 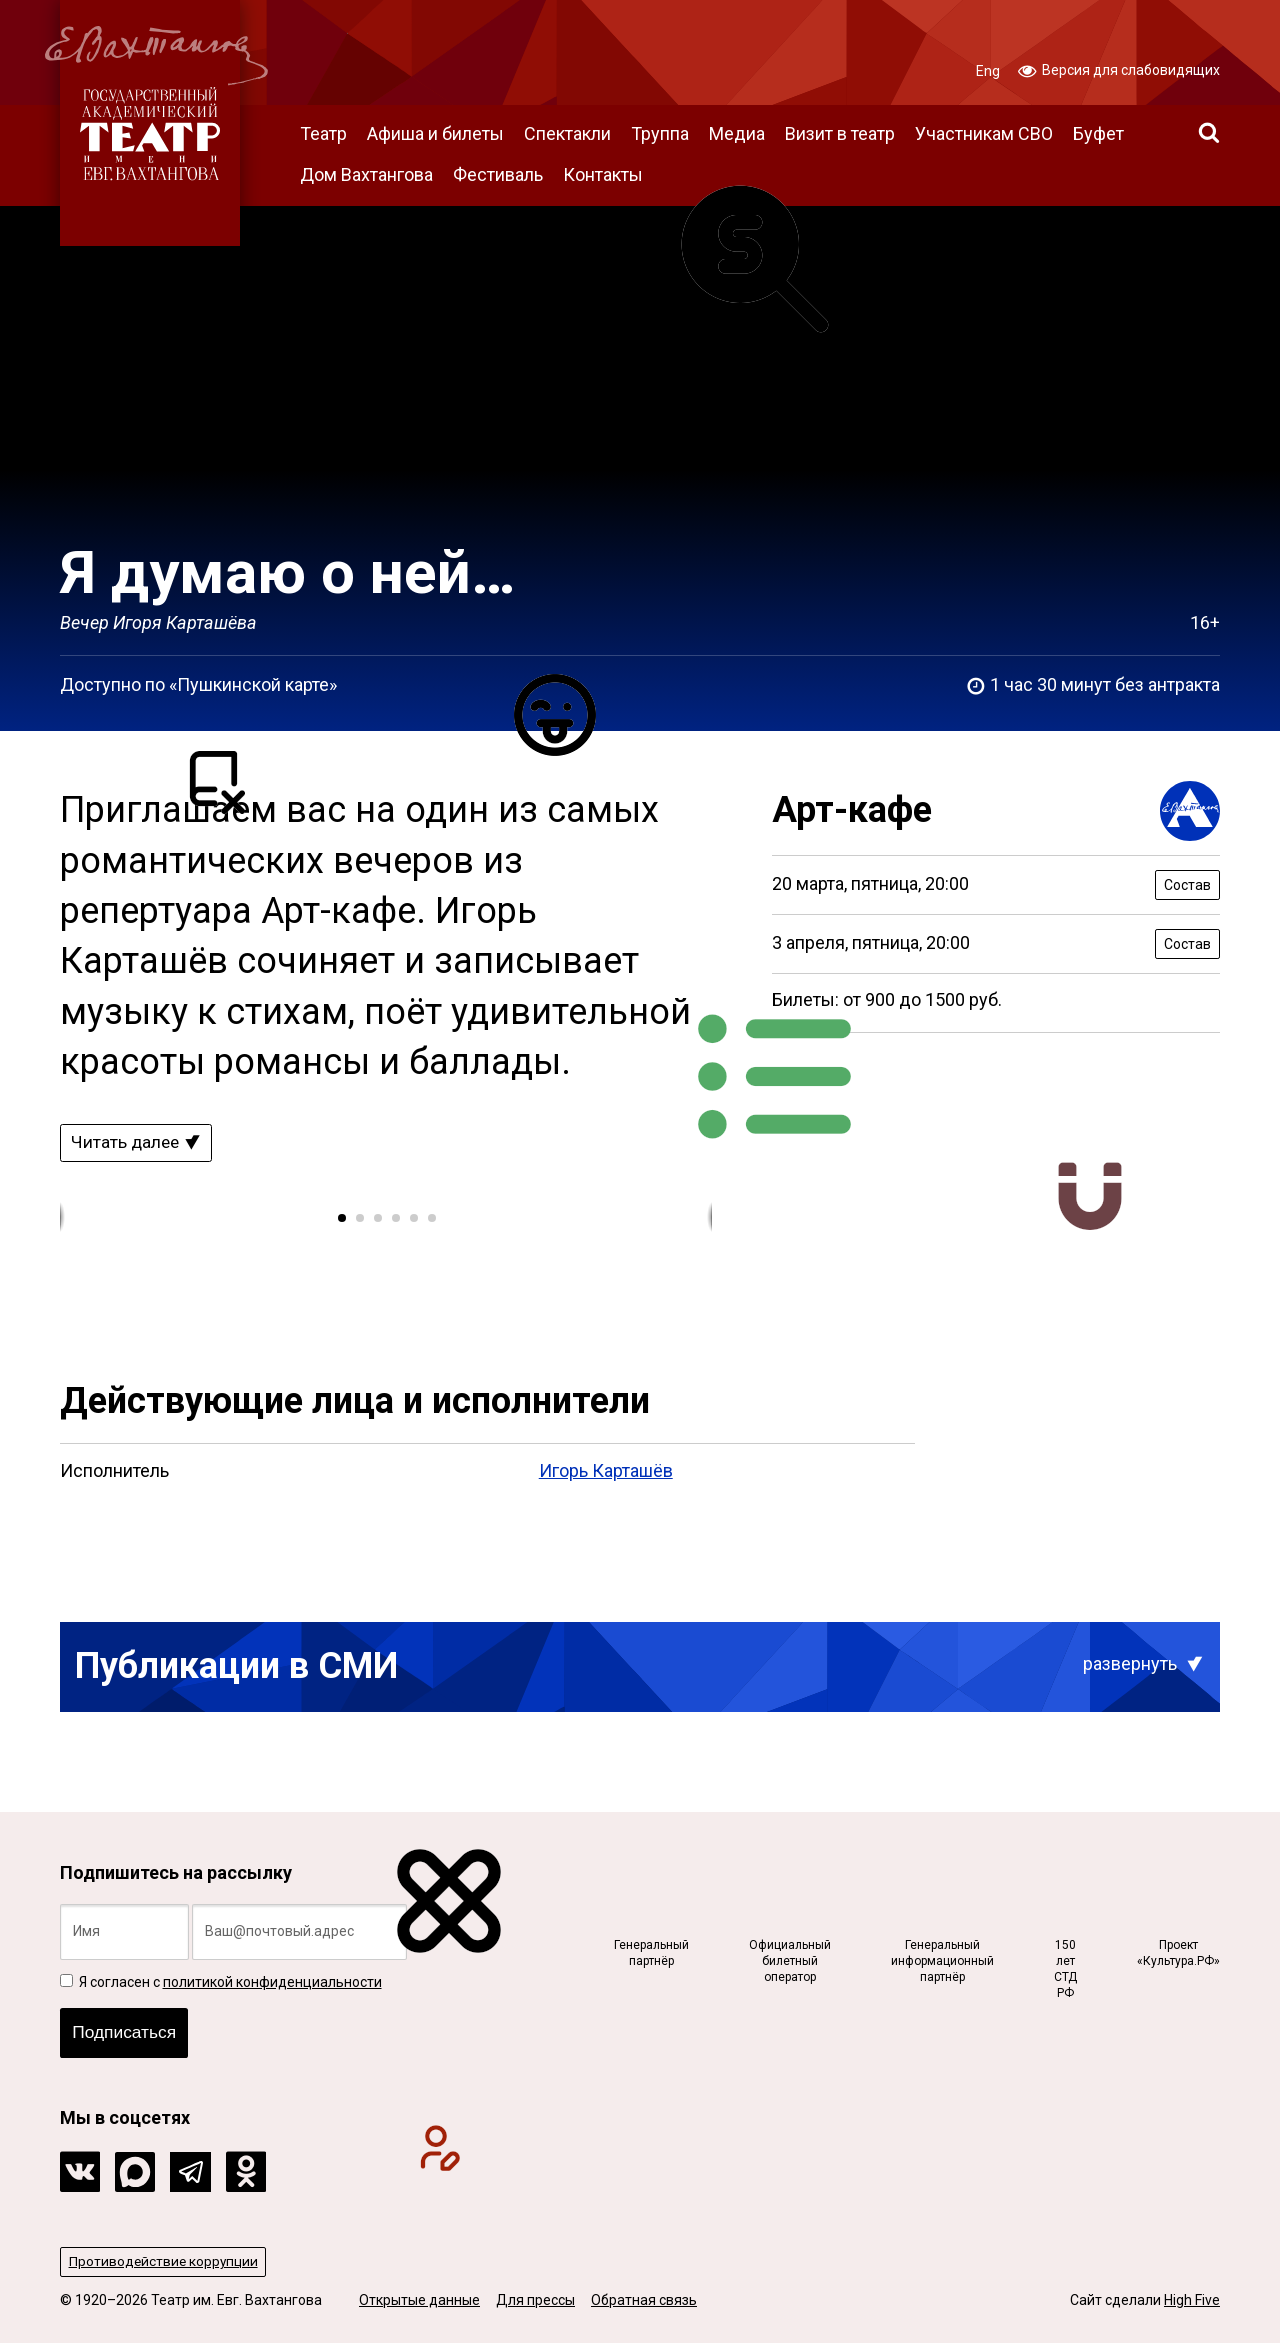 What do you see at coordinates (755, 259) in the screenshot?
I see `search for pricing or financial information` at bounding box center [755, 259].